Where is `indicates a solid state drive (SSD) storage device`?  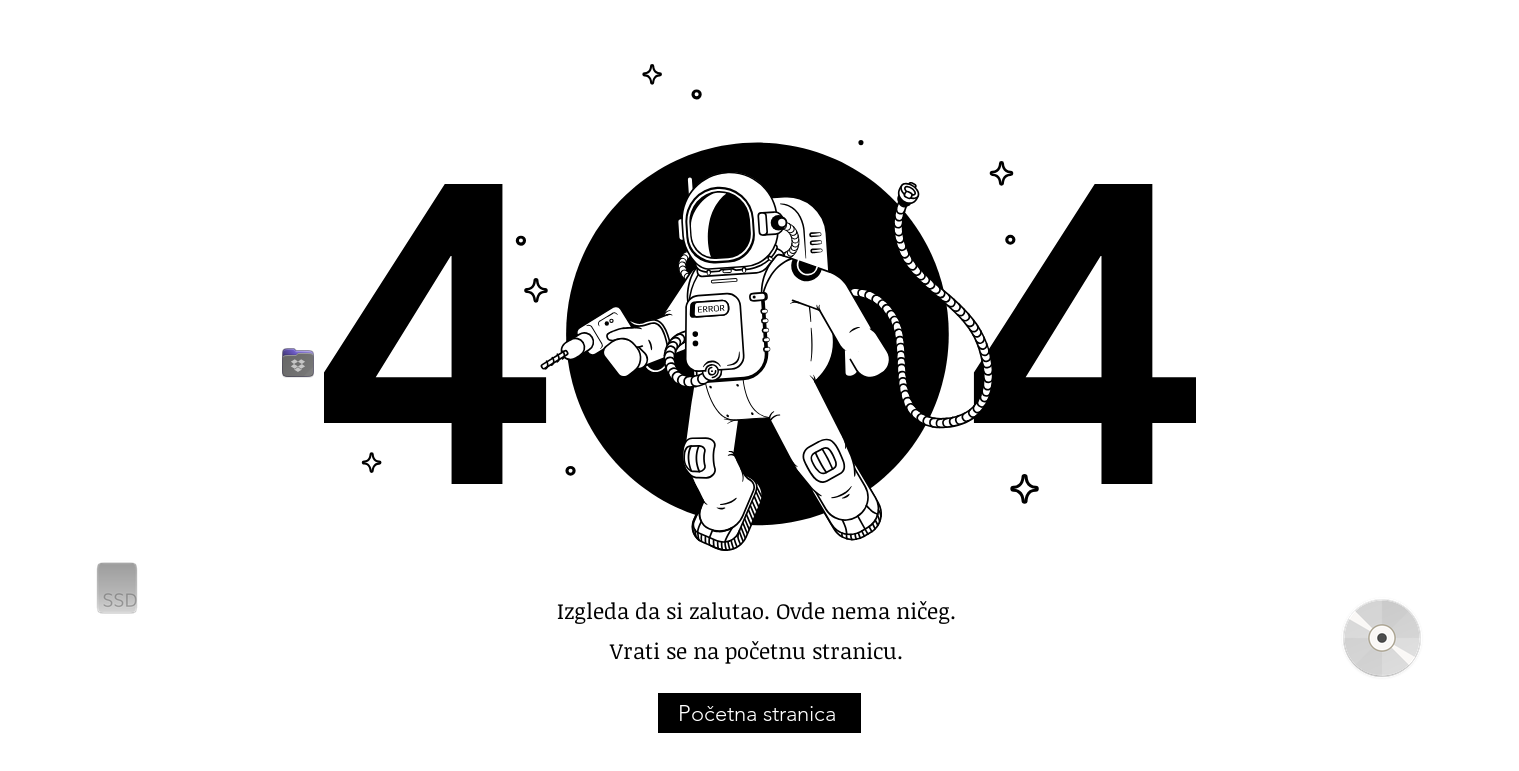
indicates a solid state drive (SSD) storage device is located at coordinates (117, 588).